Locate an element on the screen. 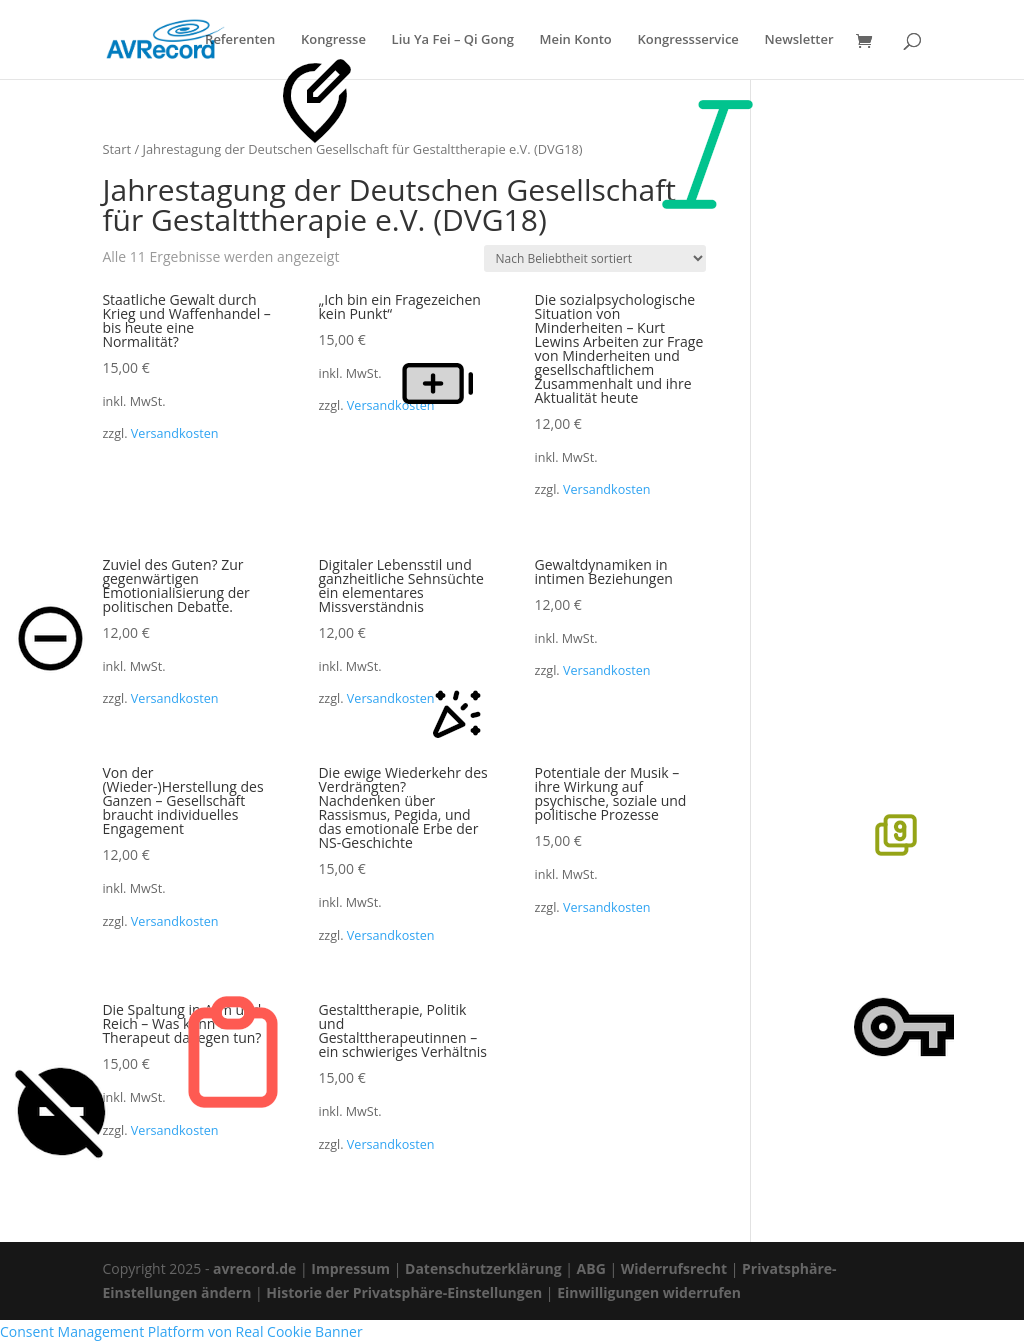 This screenshot has height=1344, width=1024. access VPN or secure connection settings is located at coordinates (904, 1027).